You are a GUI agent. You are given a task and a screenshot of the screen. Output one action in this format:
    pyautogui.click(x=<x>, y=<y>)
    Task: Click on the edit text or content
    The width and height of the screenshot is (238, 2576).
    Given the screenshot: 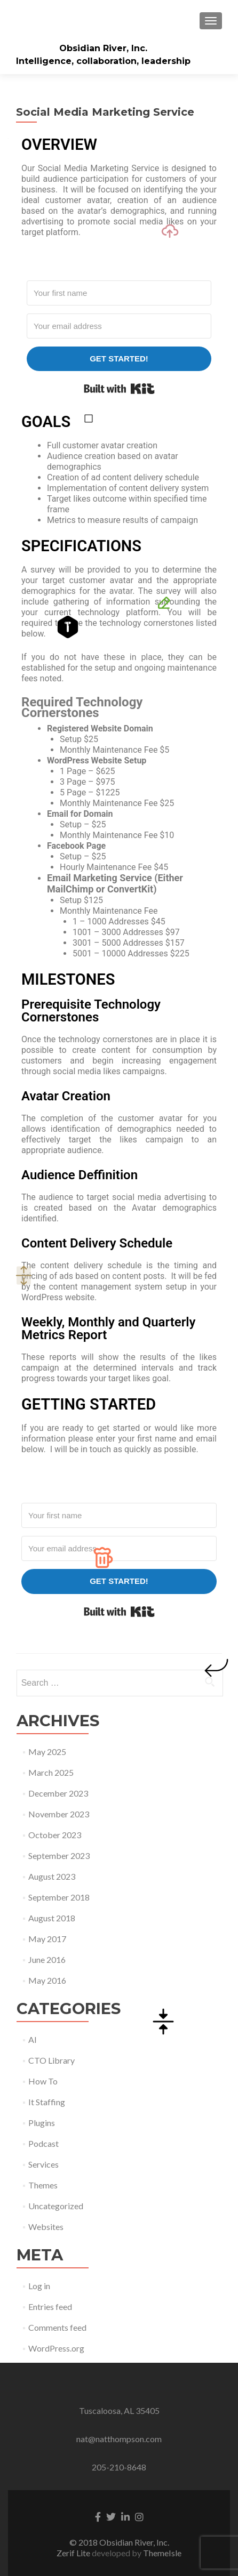 What is the action you would take?
    pyautogui.click(x=164, y=603)
    